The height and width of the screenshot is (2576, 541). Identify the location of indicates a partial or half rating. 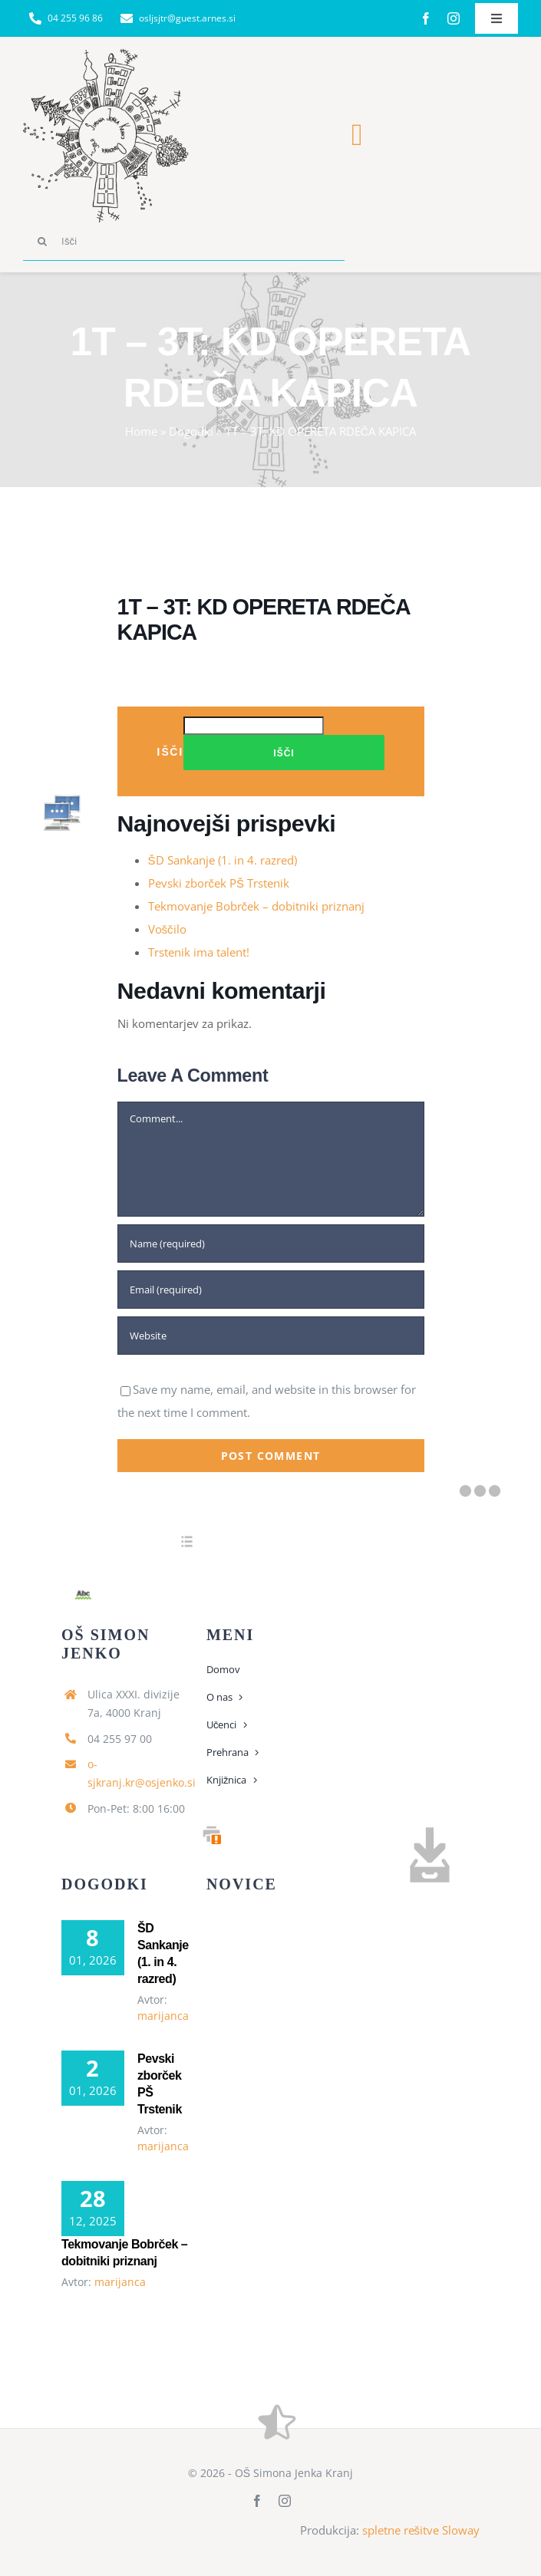
(277, 2423).